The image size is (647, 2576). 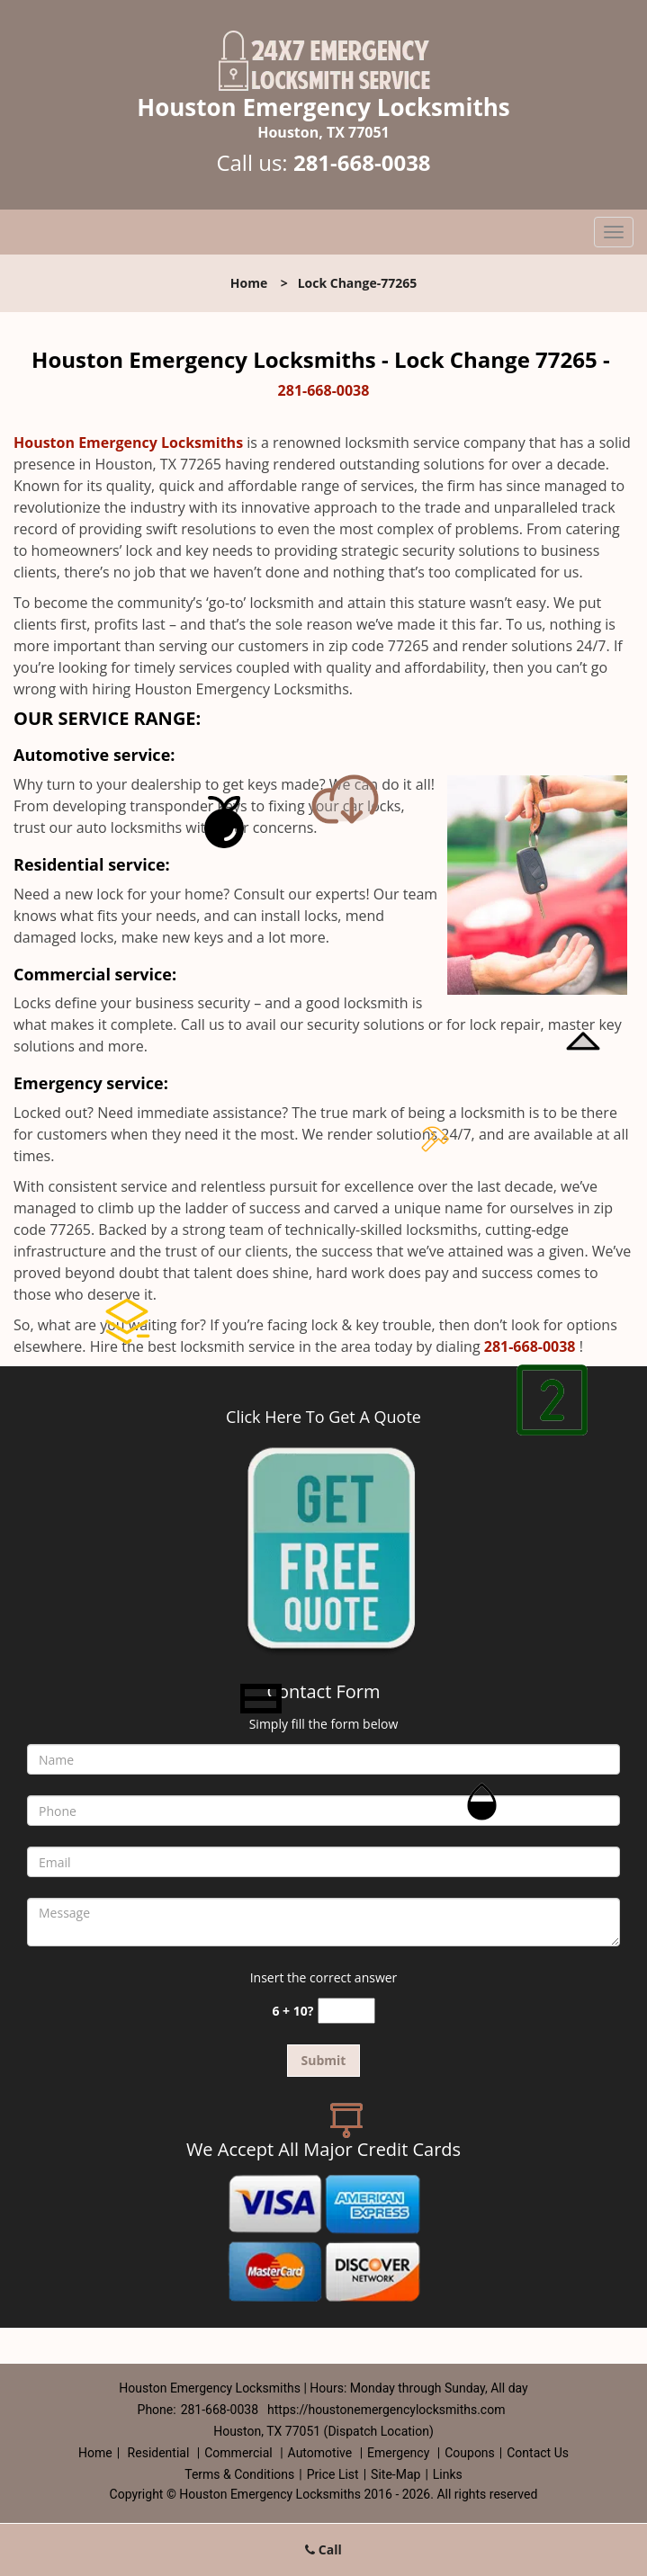 What do you see at coordinates (583, 1042) in the screenshot?
I see `collapse an expanded section` at bounding box center [583, 1042].